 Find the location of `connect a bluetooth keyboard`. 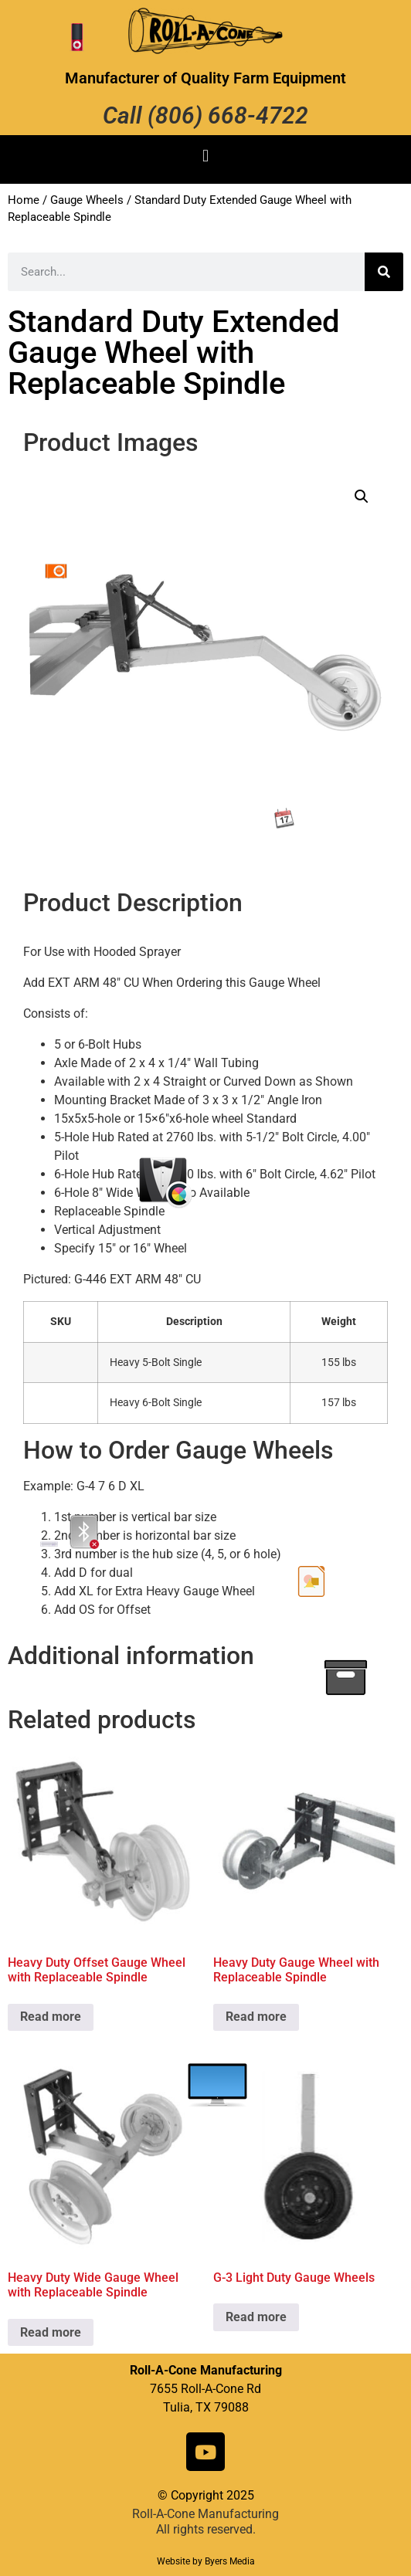

connect a bluetooth keyboard is located at coordinates (49, 1544).